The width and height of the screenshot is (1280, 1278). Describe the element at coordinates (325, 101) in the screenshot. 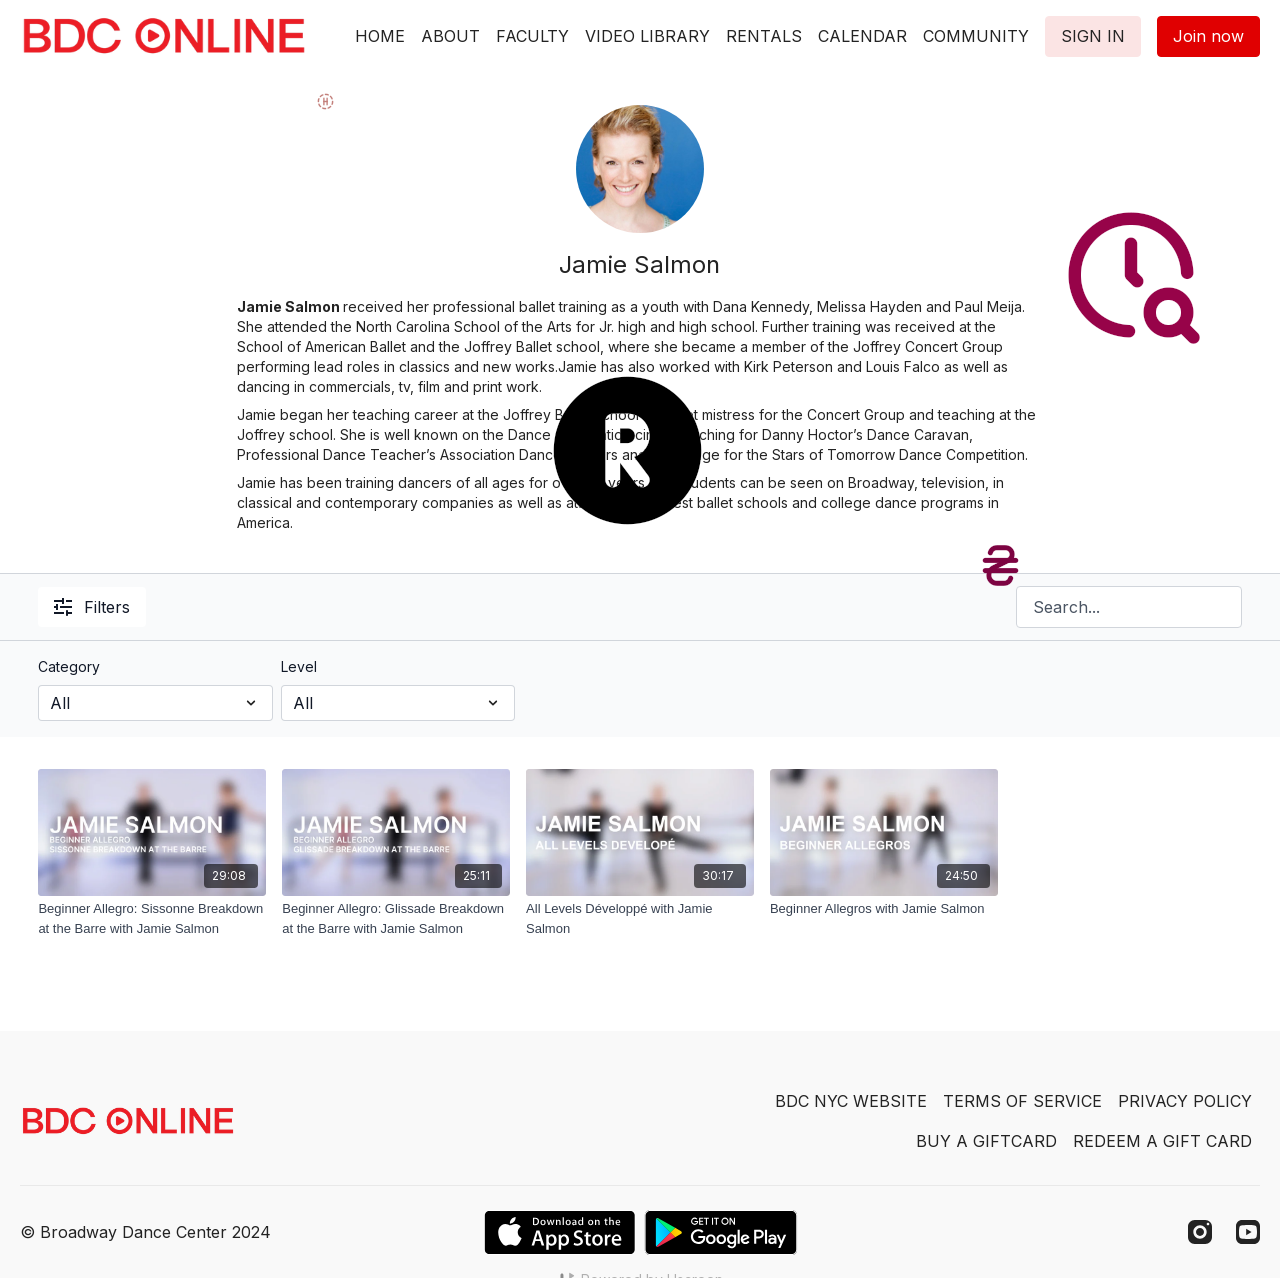

I see `indicates a helipad or helicopter landing zone` at that location.